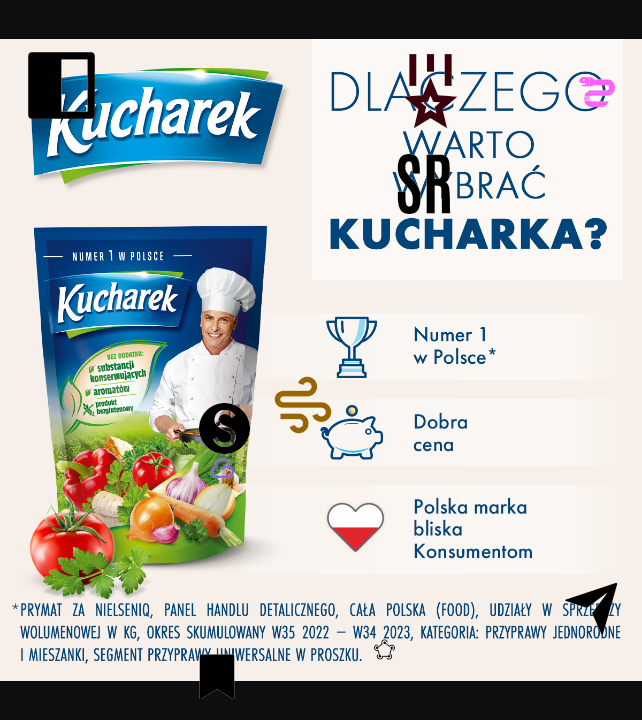 This screenshot has height=720, width=642. What do you see at coordinates (303, 405) in the screenshot?
I see `indicates windy weather conditions` at bounding box center [303, 405].